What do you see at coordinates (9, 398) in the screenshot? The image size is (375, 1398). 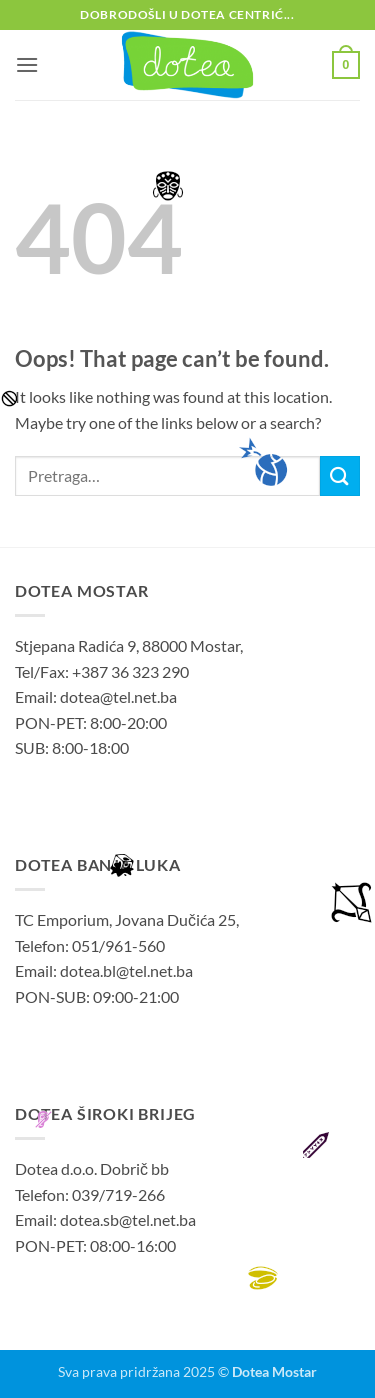 I see `indicates a blocked or prohibited action` at bounding box center [9, 398].